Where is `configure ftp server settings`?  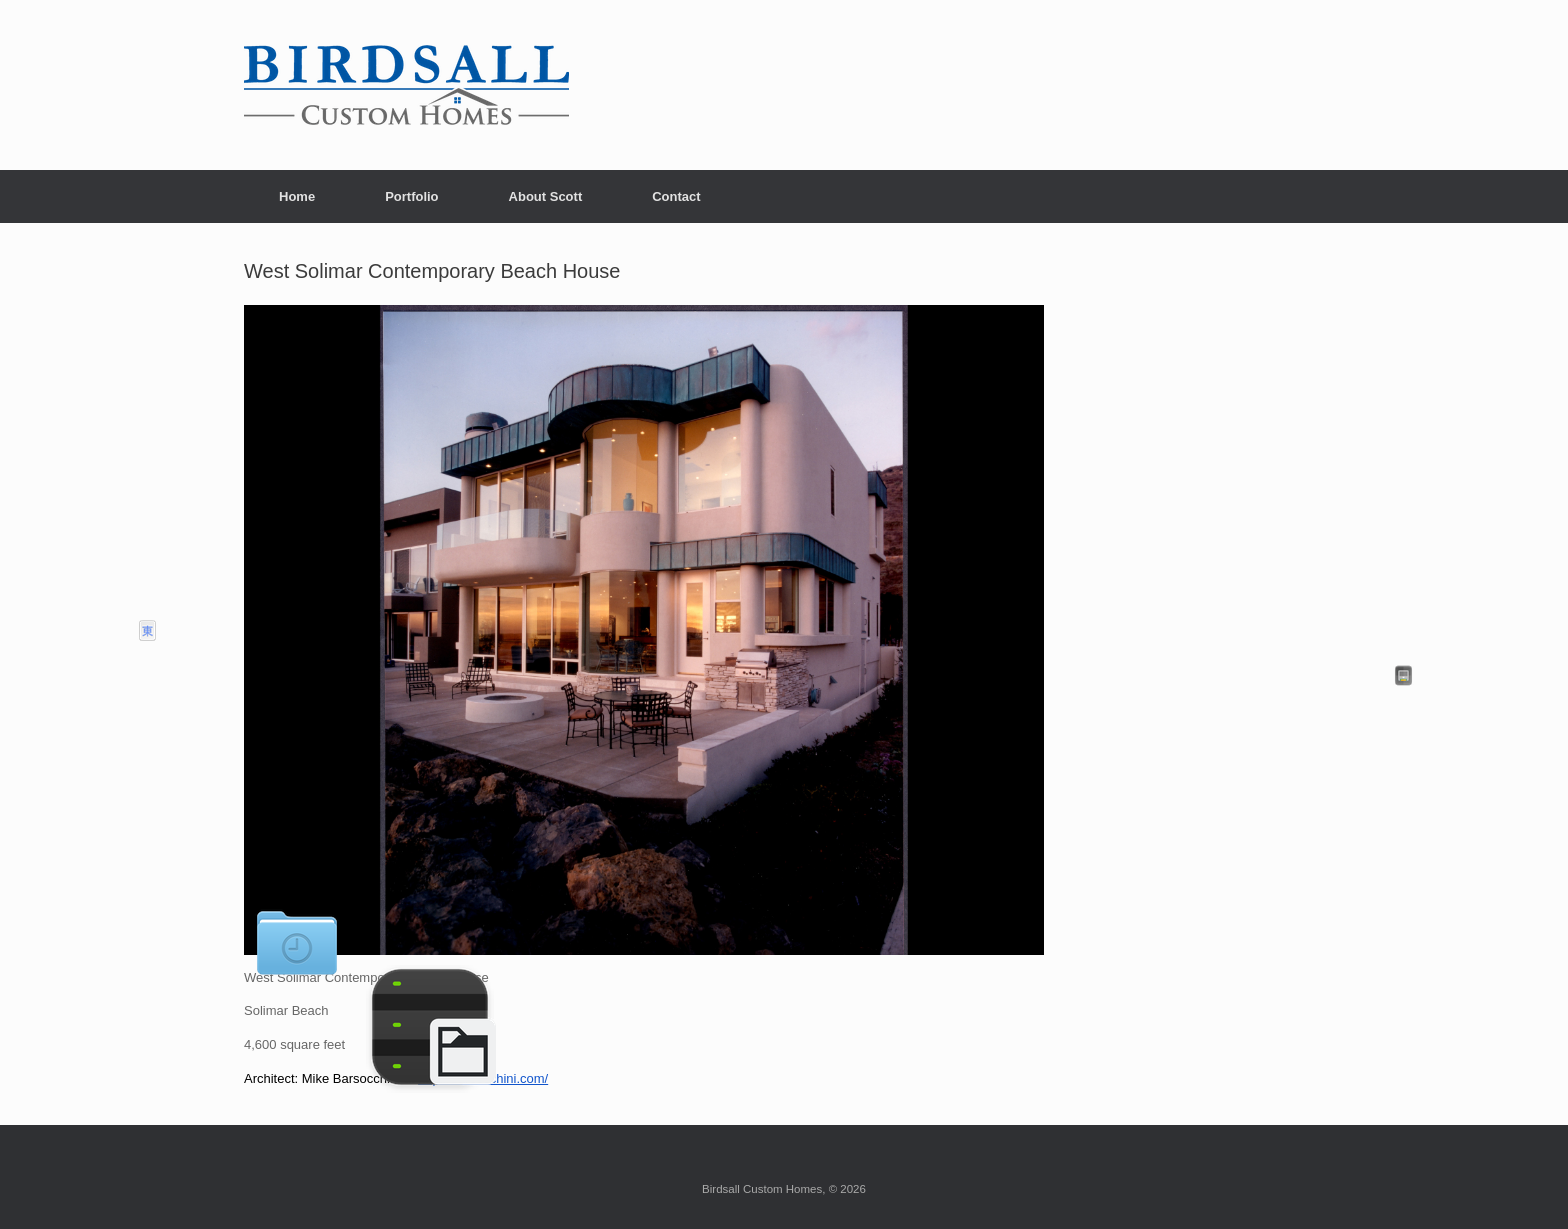 configure ftp server settings is located at coordinates (431, 1029).